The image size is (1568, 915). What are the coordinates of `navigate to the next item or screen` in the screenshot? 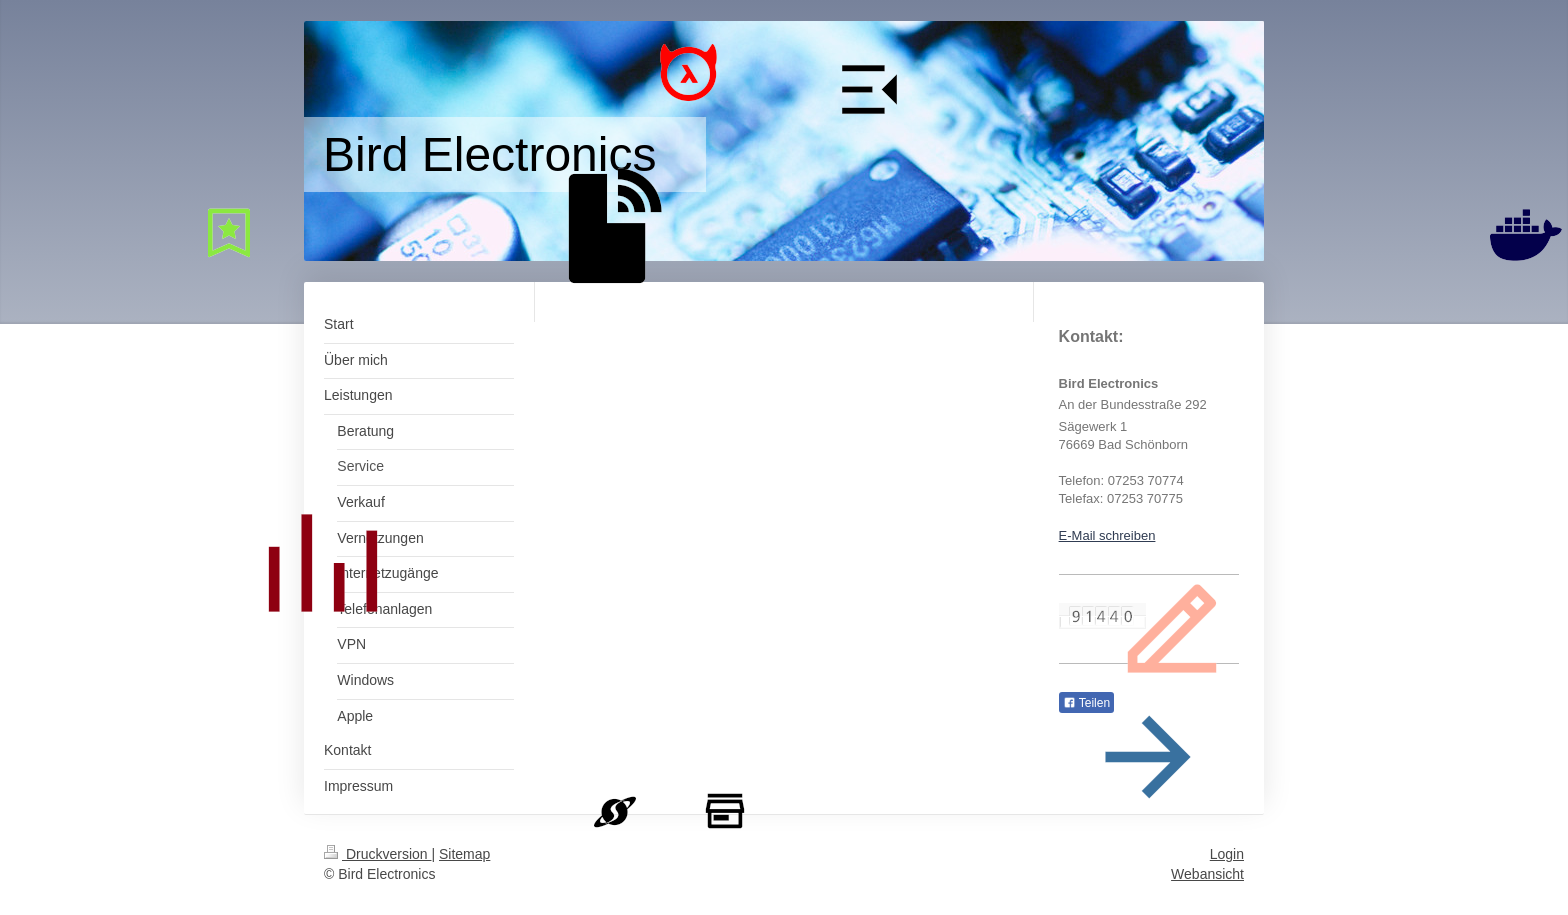 It's located at (1148, 757).